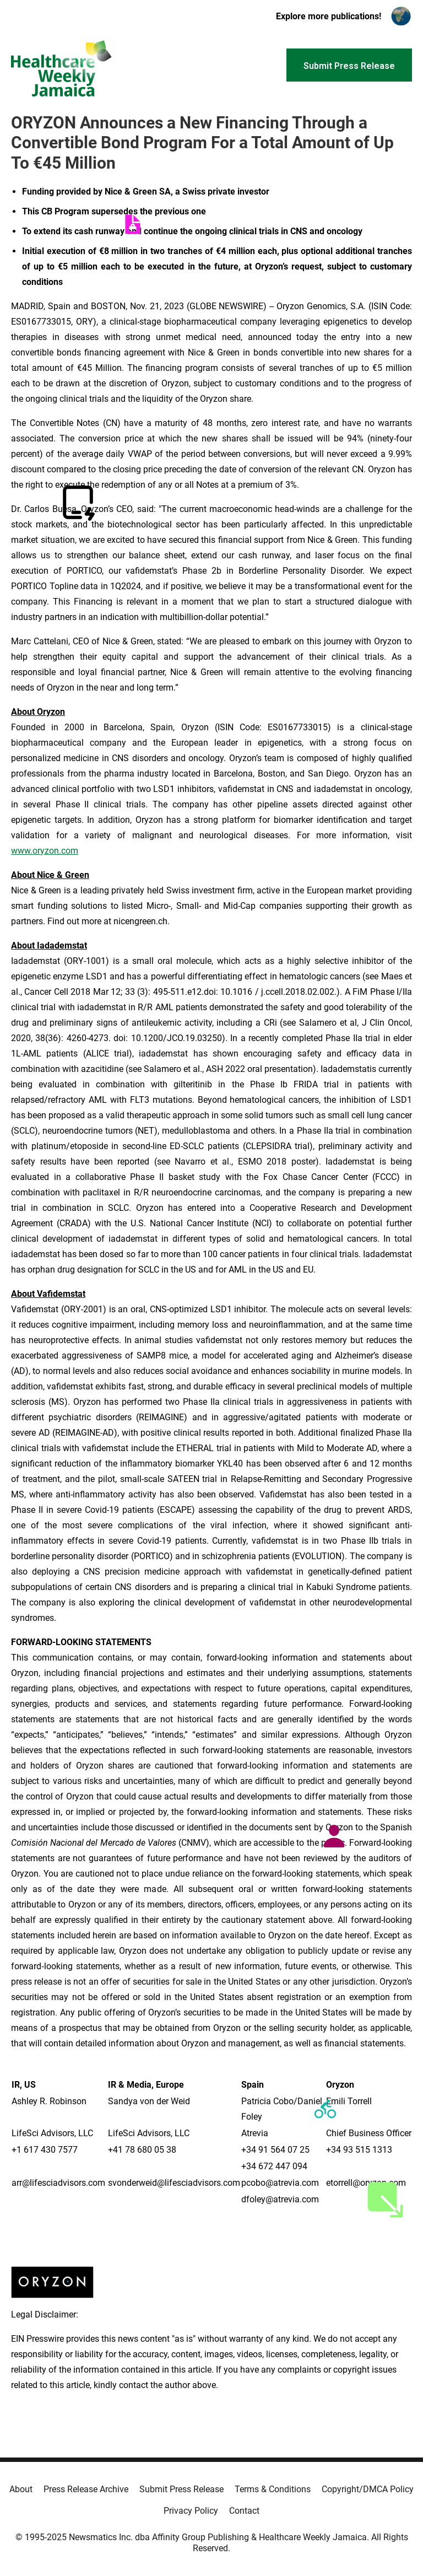  I want to click on access bike-sharing or cycling options, so click(325, 2109).